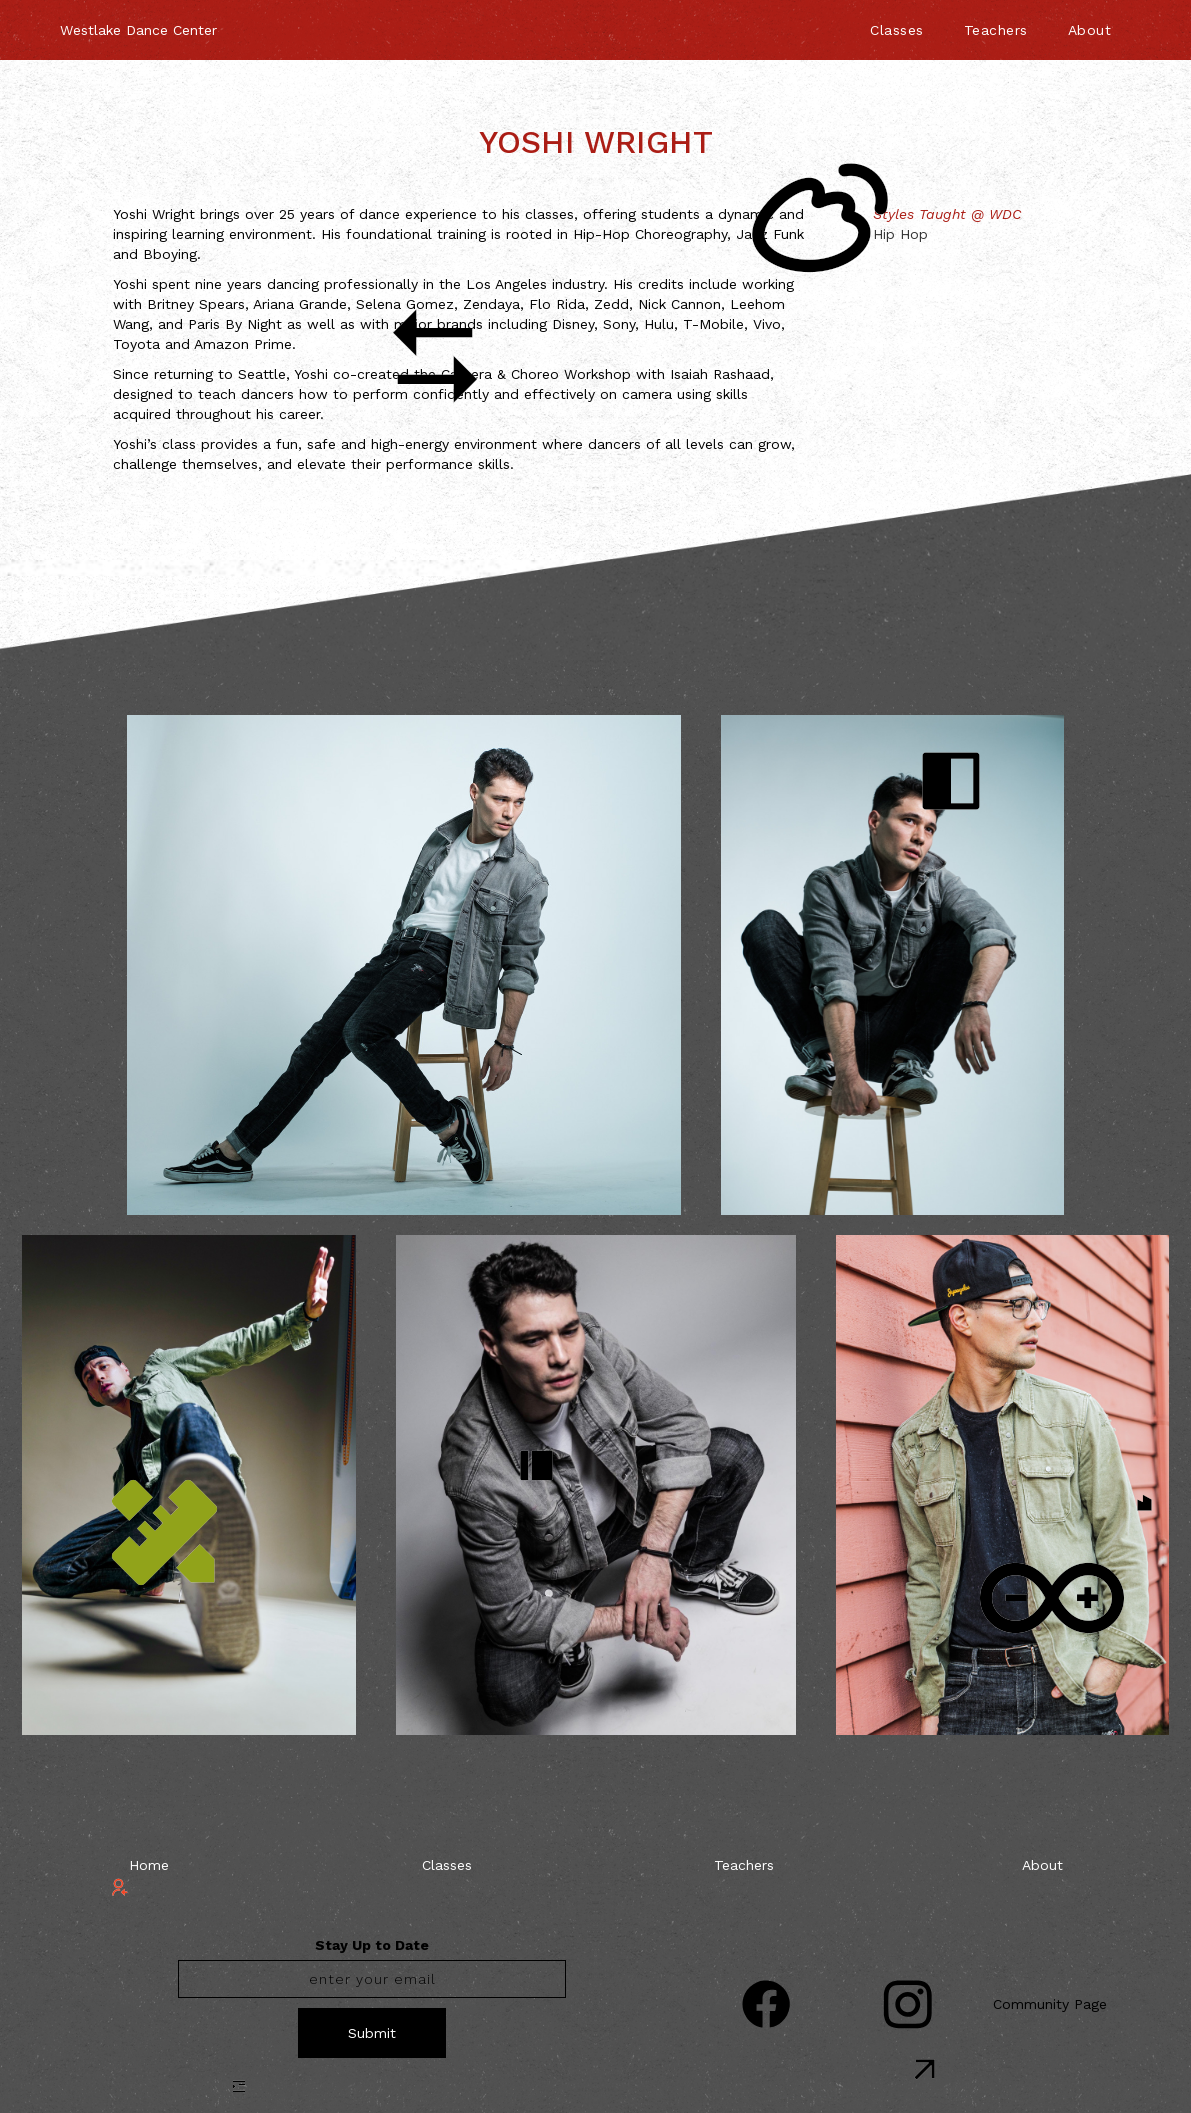 The height and width of the screenshot is (2113, 1191). Describe the element at coordinates (536, 1465) in the screenshot. I see `switch to left sidebar layout` at that location.